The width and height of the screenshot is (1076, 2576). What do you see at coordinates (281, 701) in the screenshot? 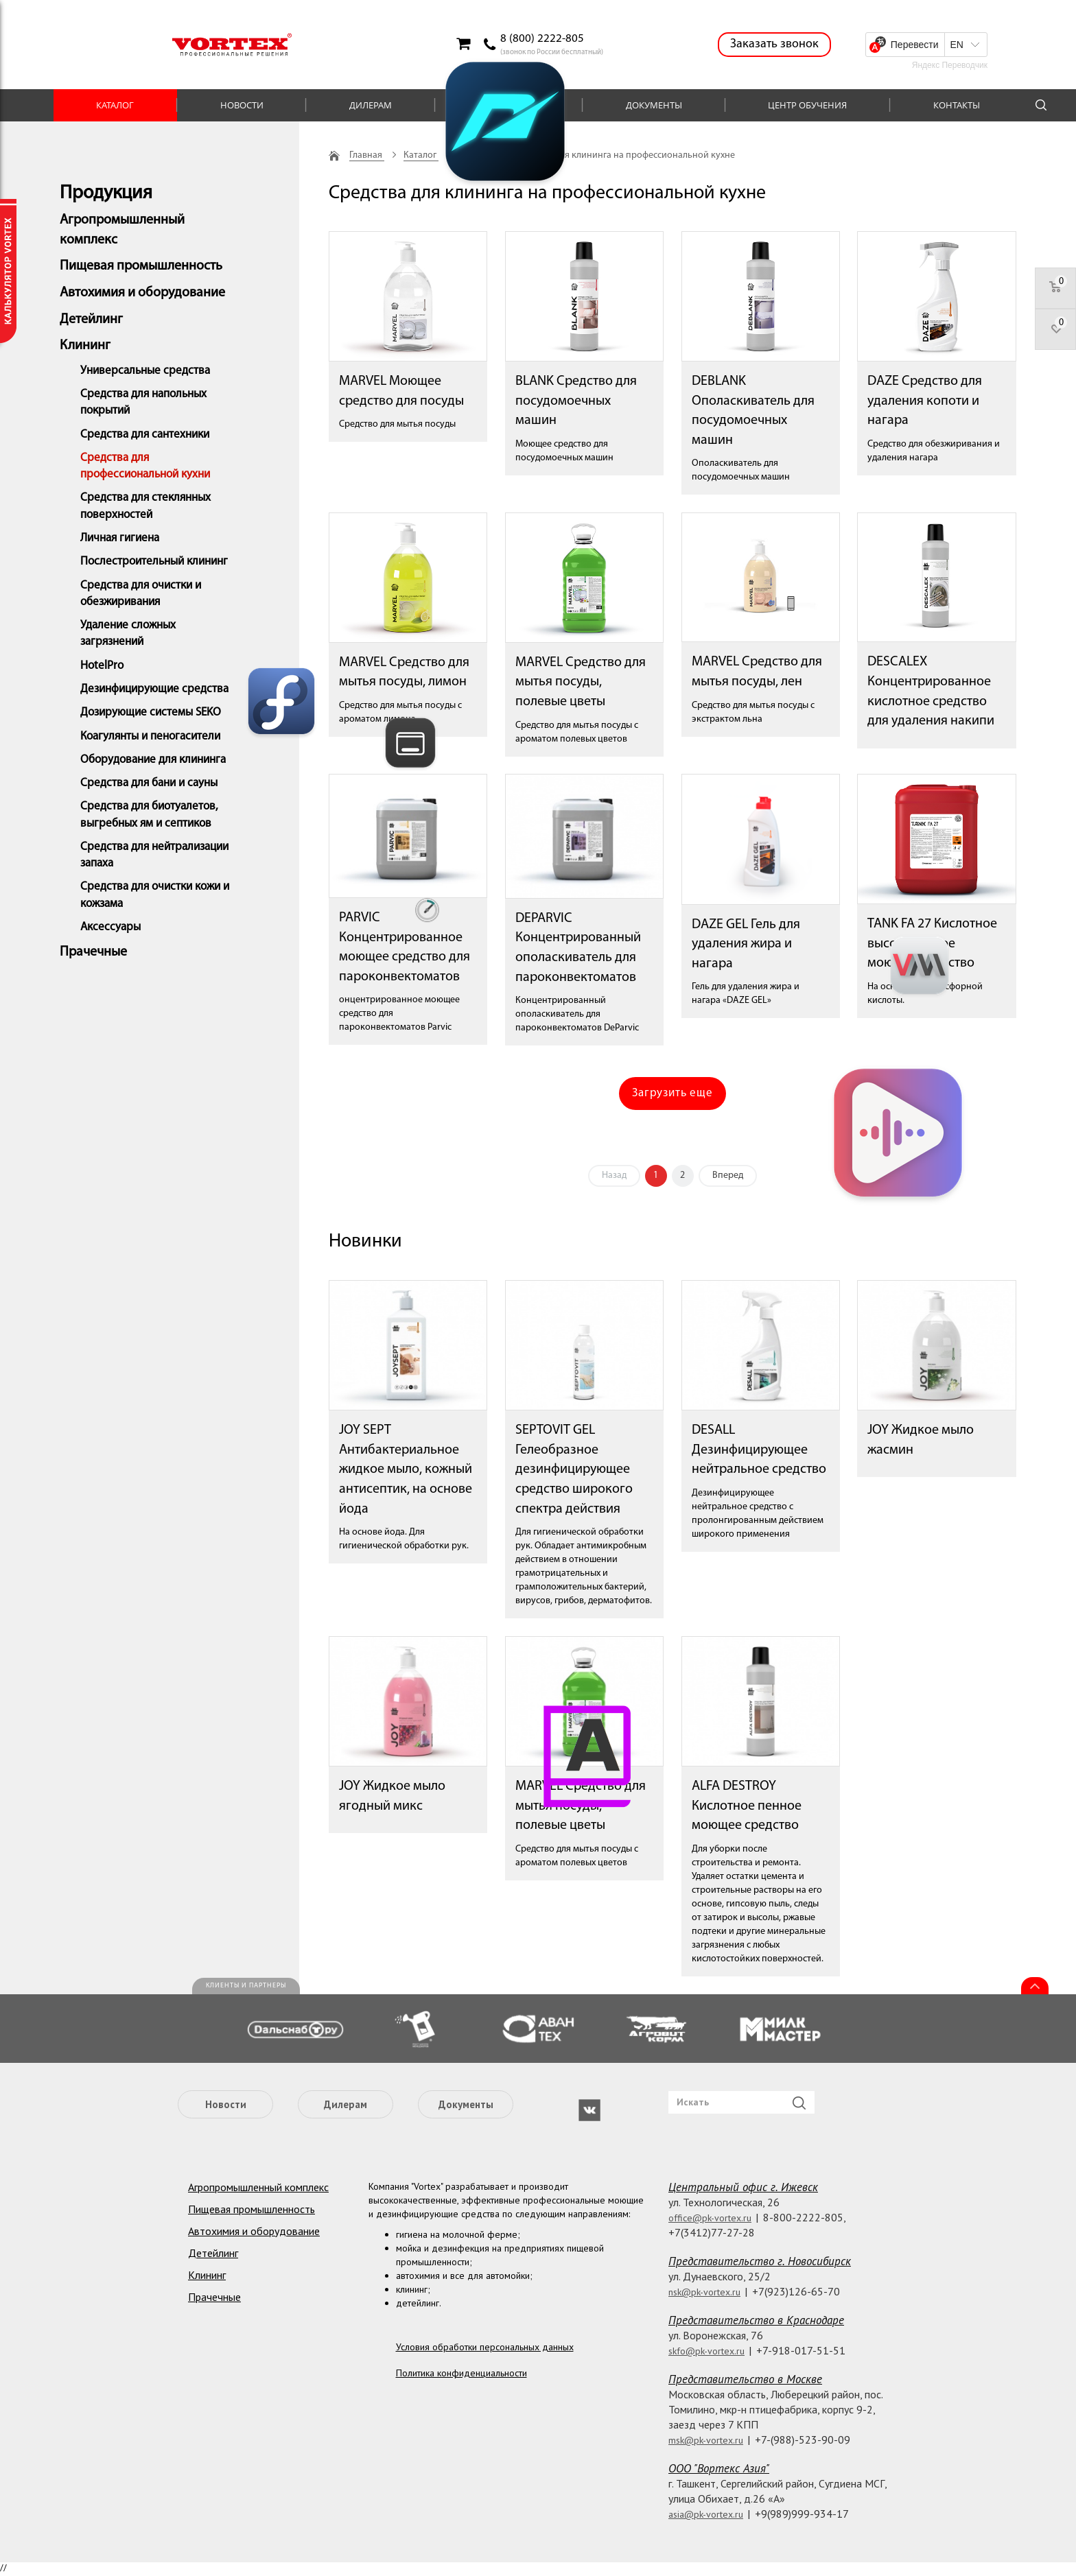
I see `open the fedora linux application` at bounding box center [281, 701].